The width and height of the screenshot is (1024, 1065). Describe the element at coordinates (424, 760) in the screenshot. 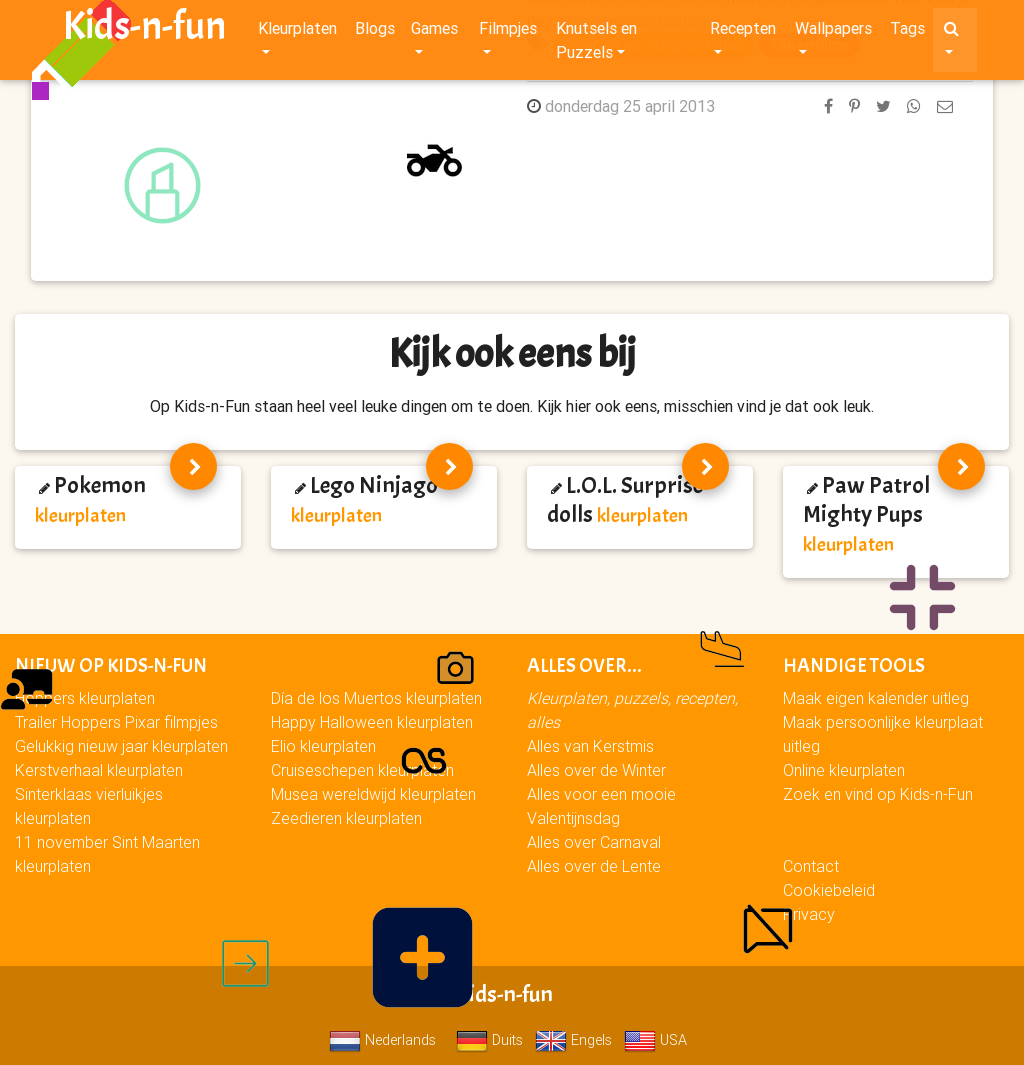

I see `connect to Last.fm account` at that location.